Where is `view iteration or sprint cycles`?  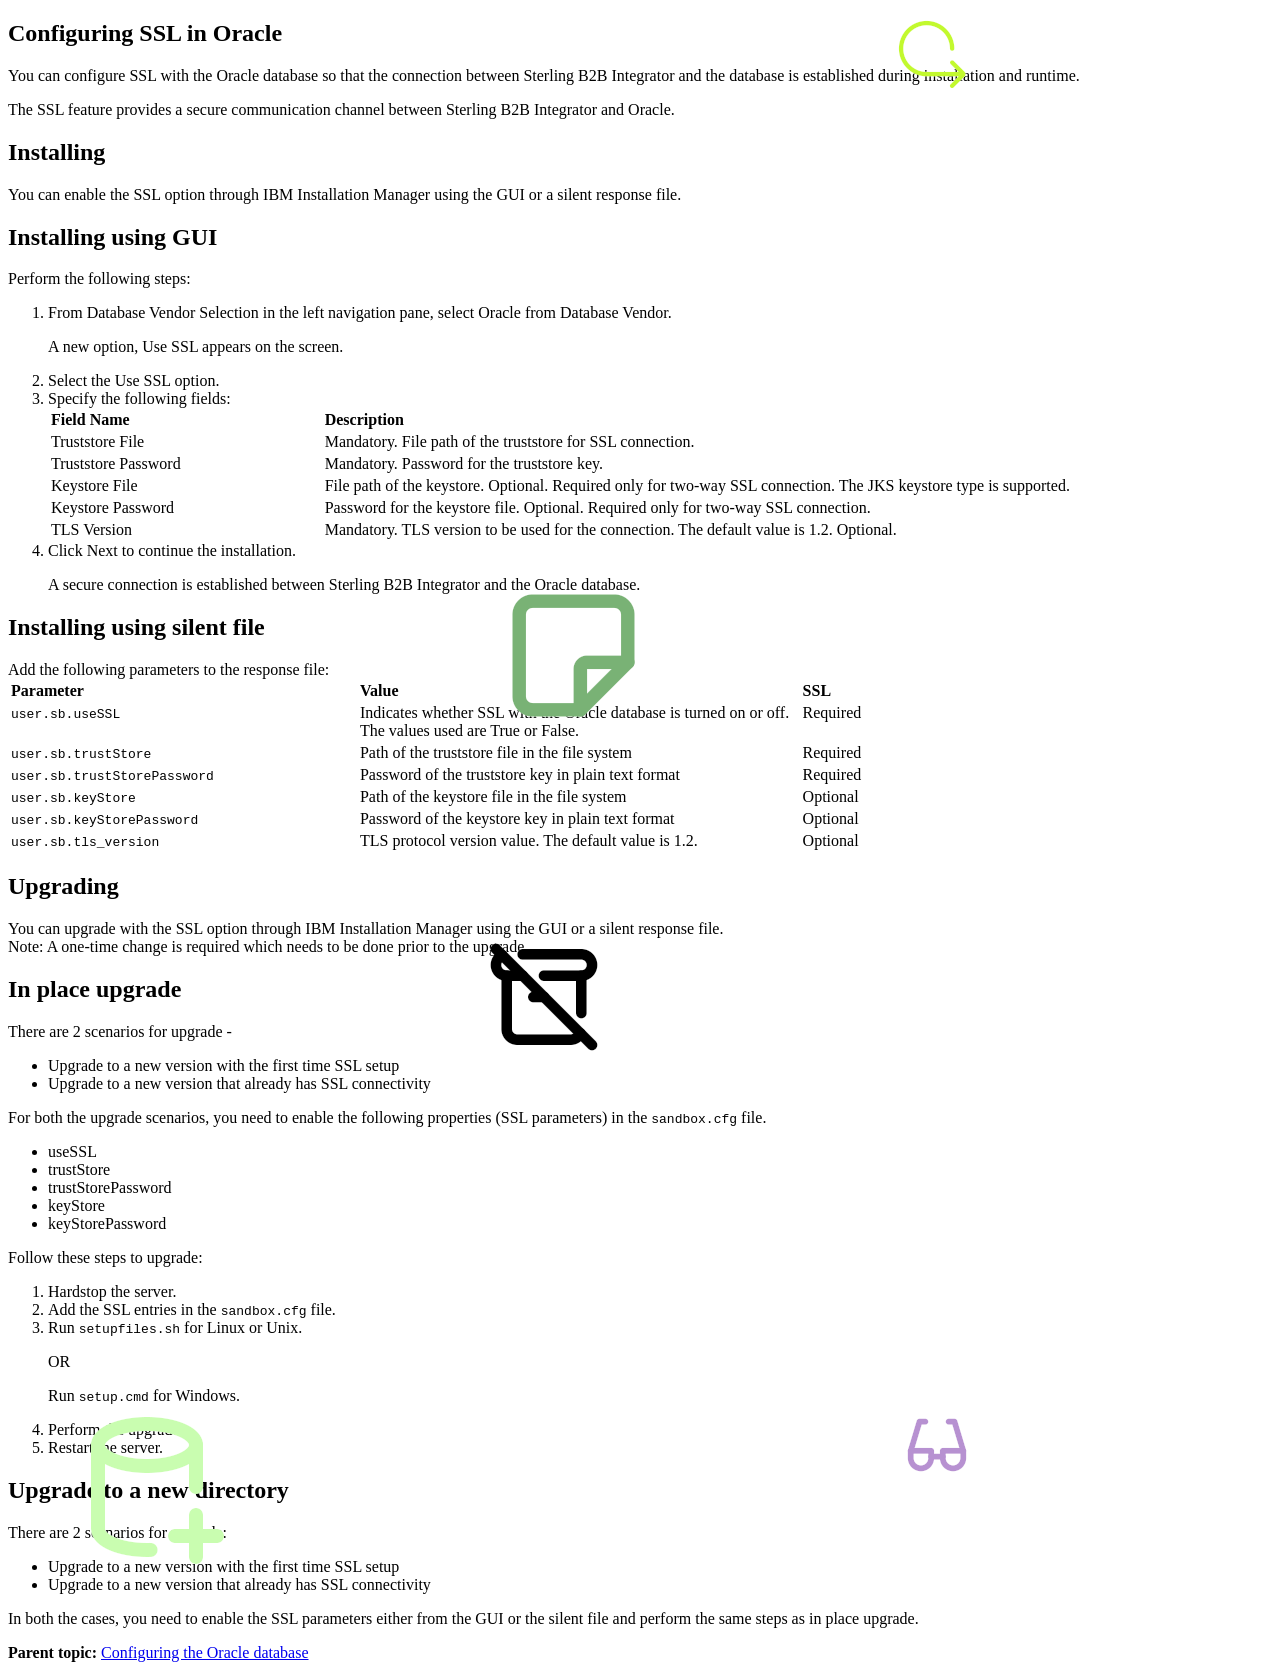
view iteration or sprint cycles is located at coordinates (931, 53).